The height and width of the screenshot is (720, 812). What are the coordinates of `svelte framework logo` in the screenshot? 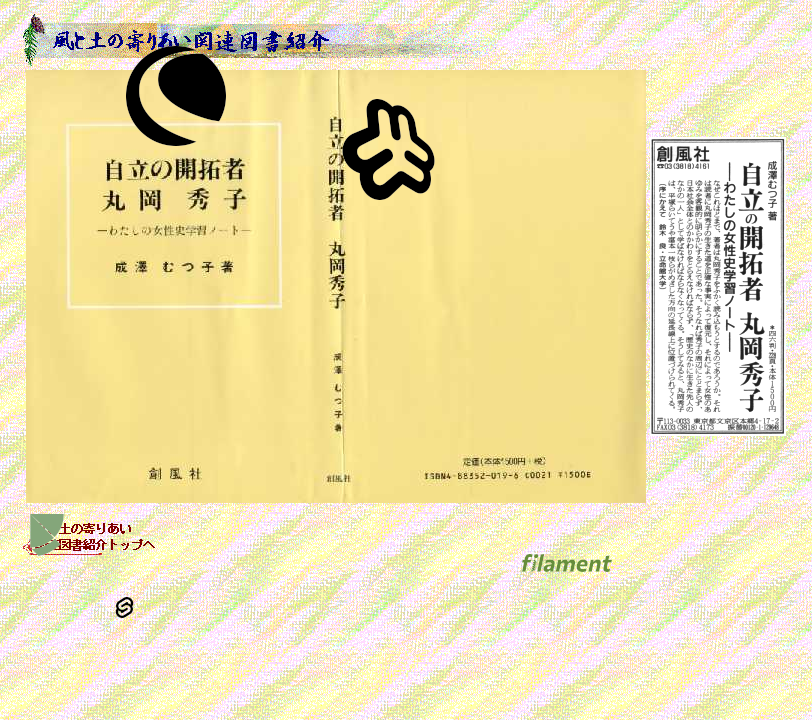 It's located at (124, 607).